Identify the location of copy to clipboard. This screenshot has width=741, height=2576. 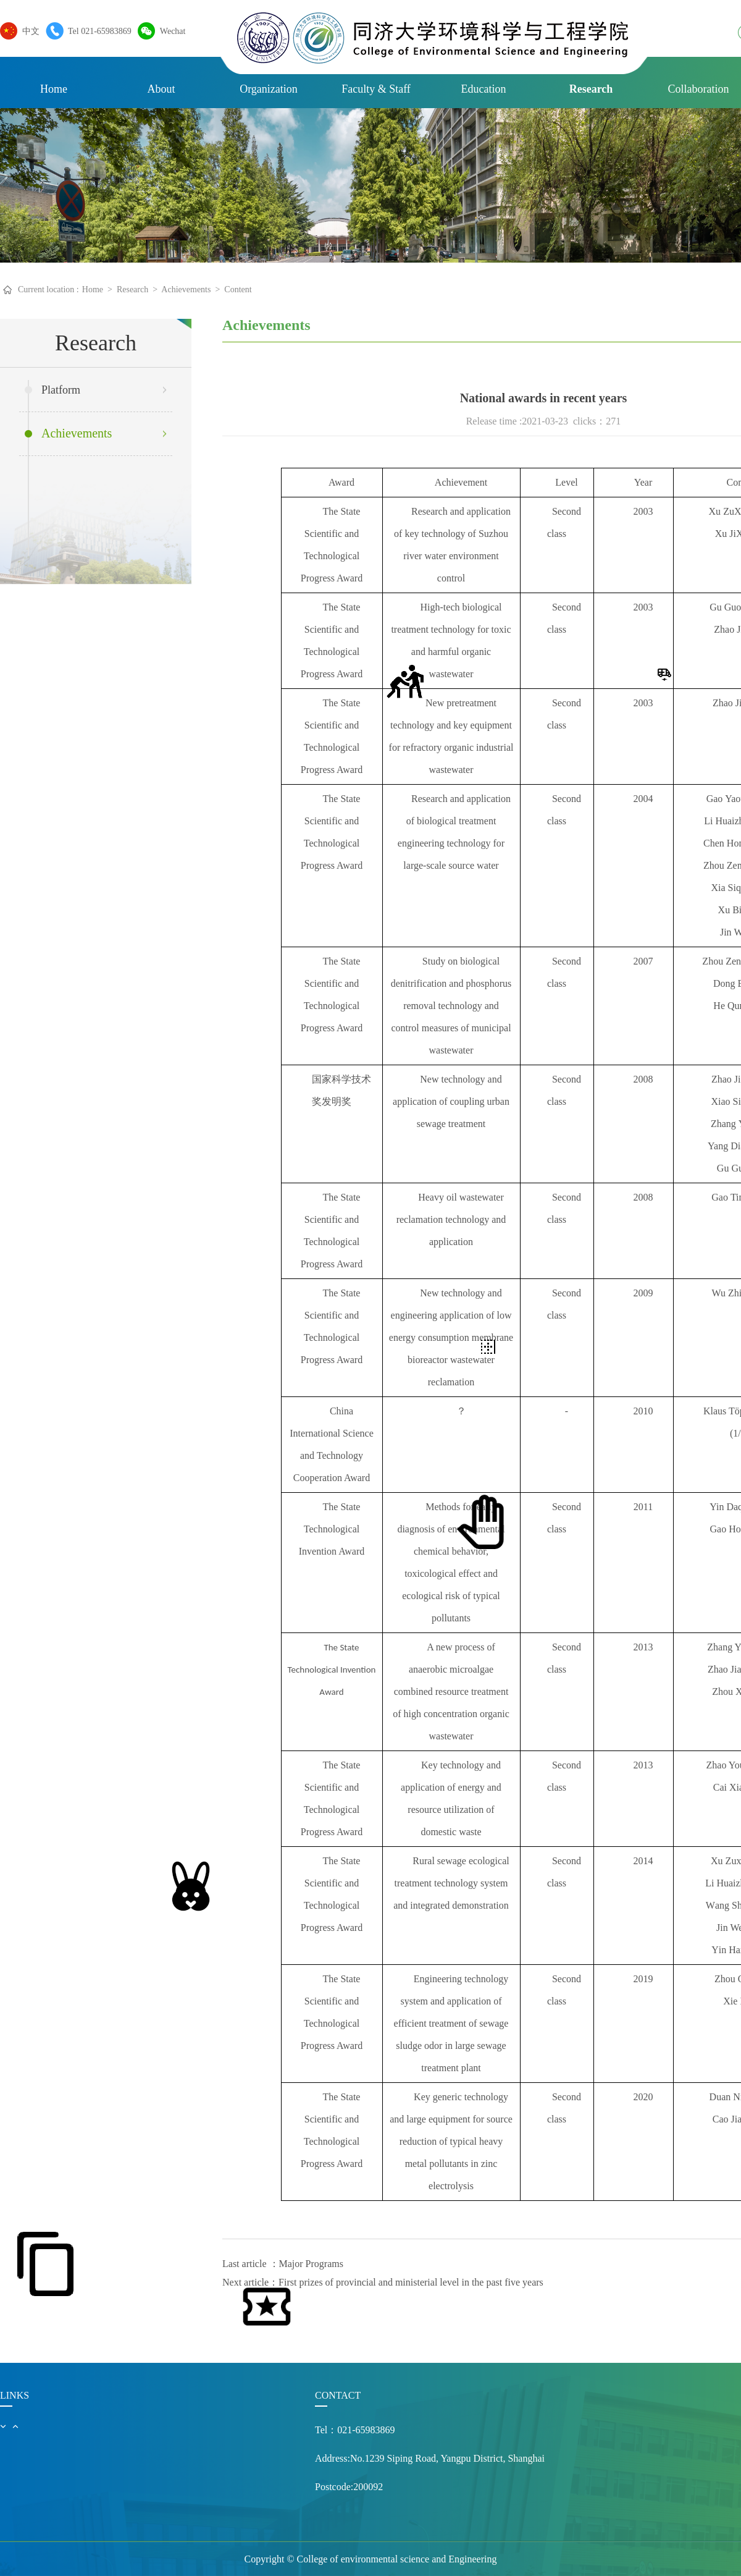
(47, 2264).